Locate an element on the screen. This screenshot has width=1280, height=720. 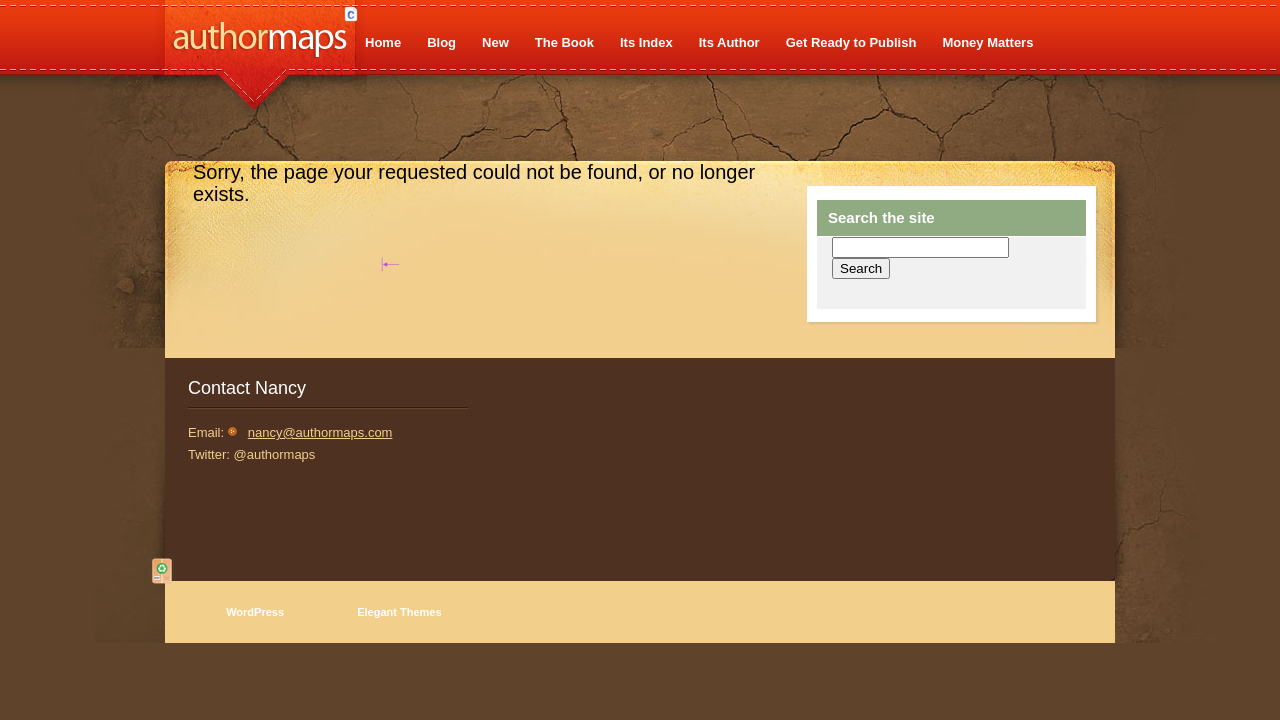
a C programming language source file is located at coordinates (351, 14).